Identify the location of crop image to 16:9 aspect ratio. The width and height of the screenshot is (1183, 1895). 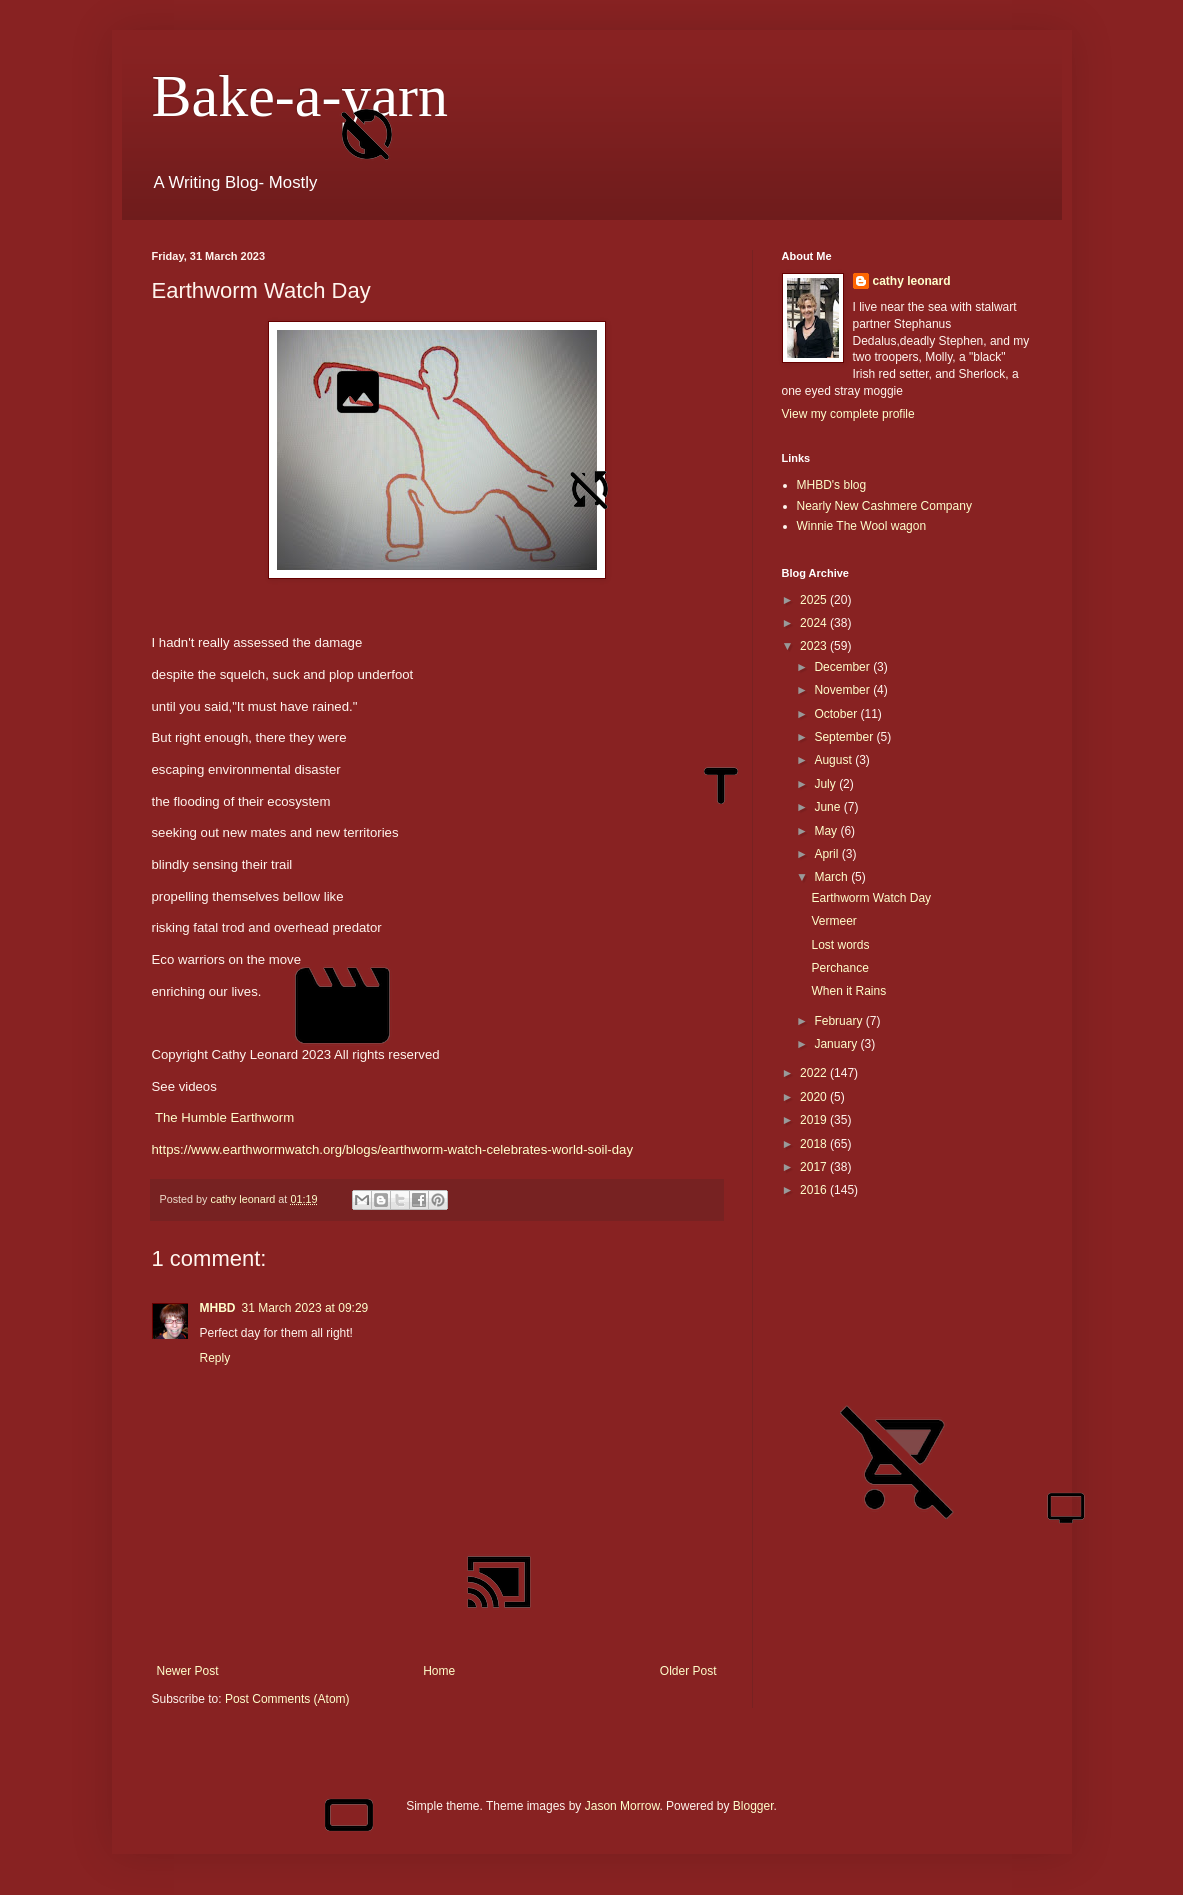
(349, 1815).